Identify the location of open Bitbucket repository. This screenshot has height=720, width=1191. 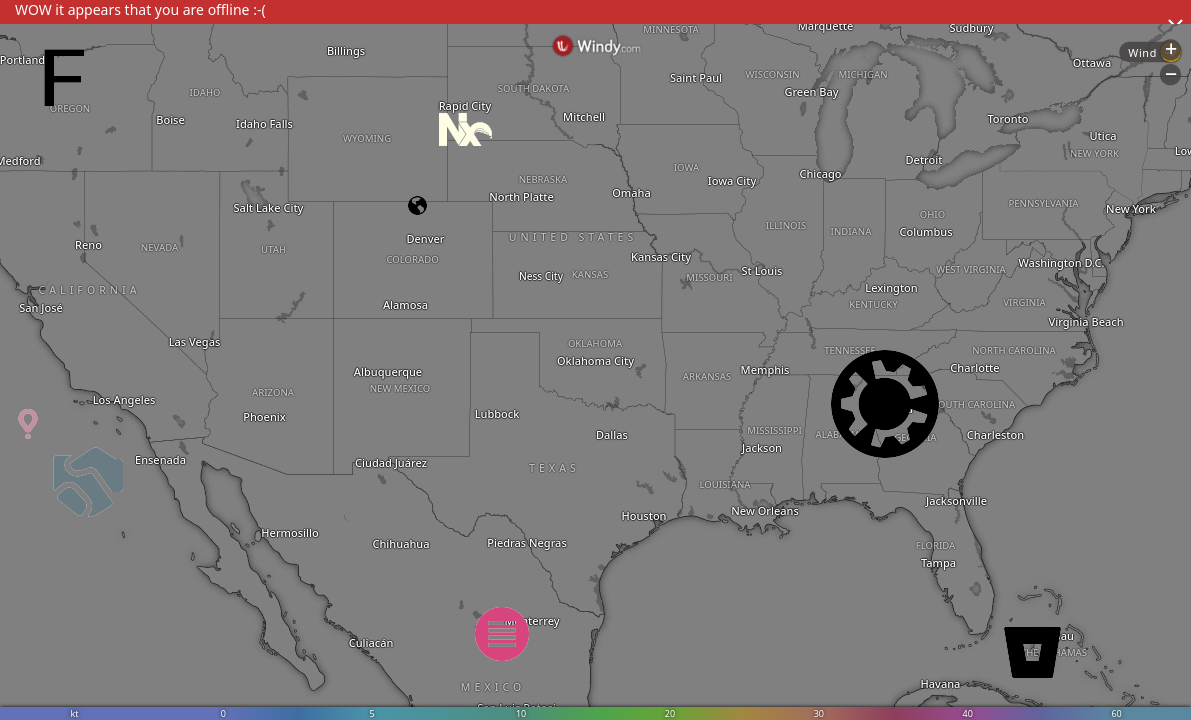
(1032, 652).